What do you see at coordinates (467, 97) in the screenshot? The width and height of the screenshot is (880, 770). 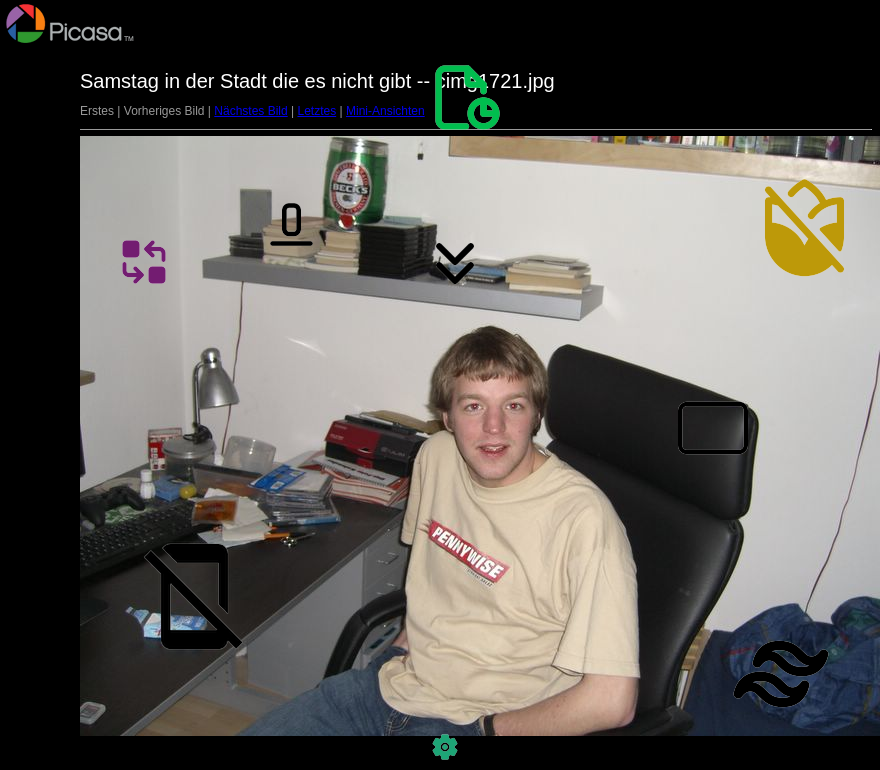 I see `view file analytics or report` at bounding box center [467, 97].